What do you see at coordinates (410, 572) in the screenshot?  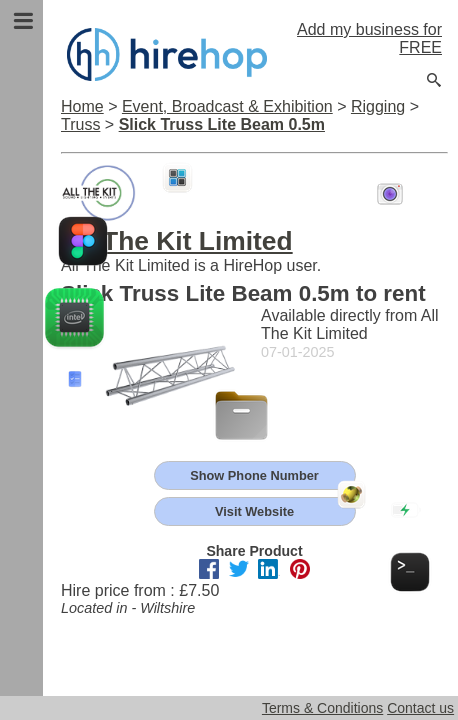 I see `open the terminal application` at bounding box center [410, 572].